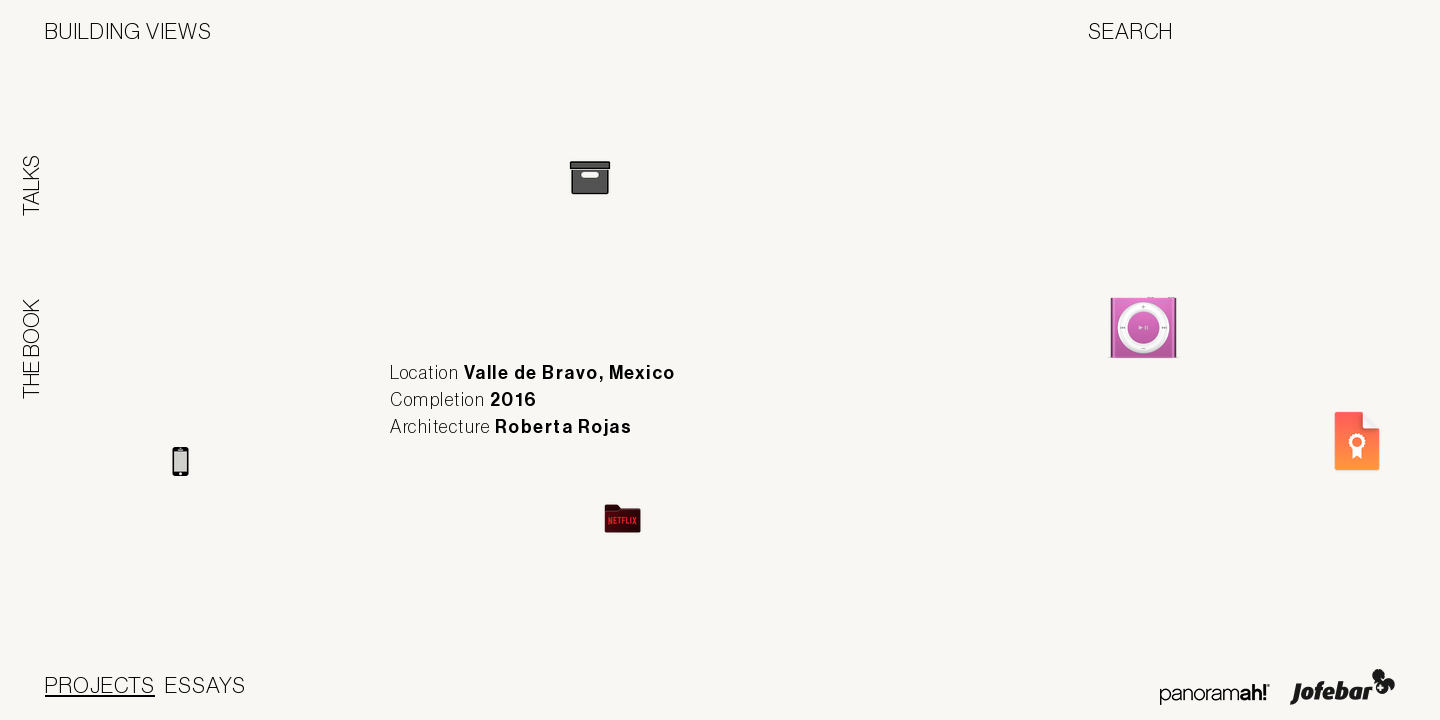 This screenshot has width=1440, height=720. I want to click on iPod shuffle device connected, so click(1143, 327).